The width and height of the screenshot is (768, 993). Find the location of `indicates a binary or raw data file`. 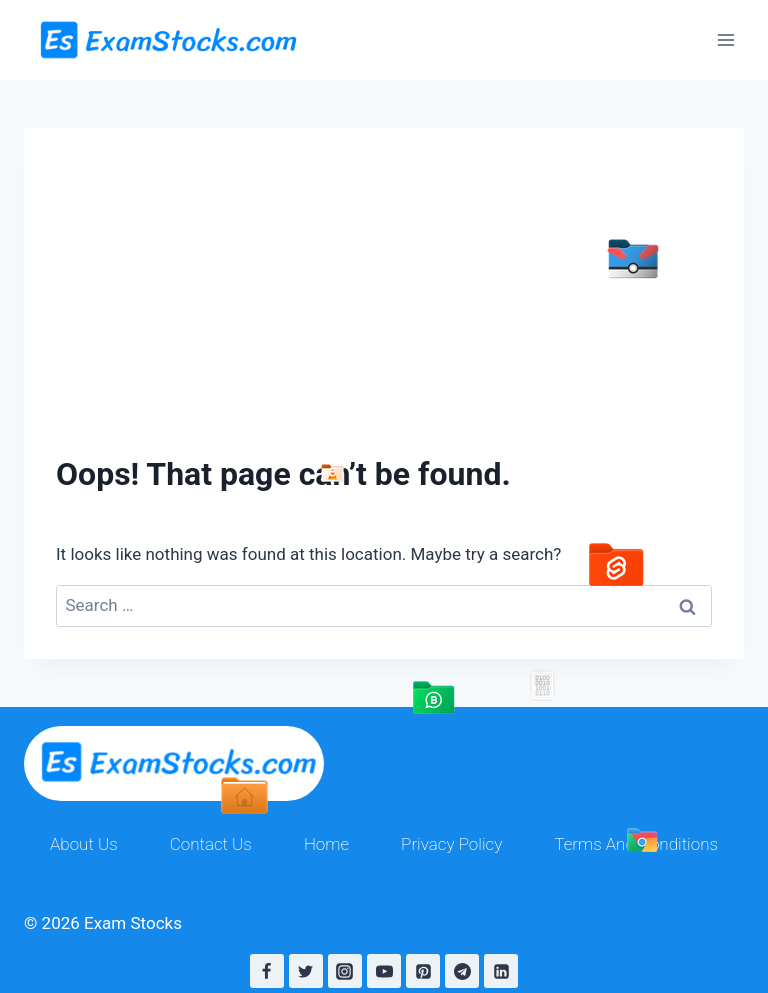

indicates a binary or raw data file is located at coordinates (542, 685).